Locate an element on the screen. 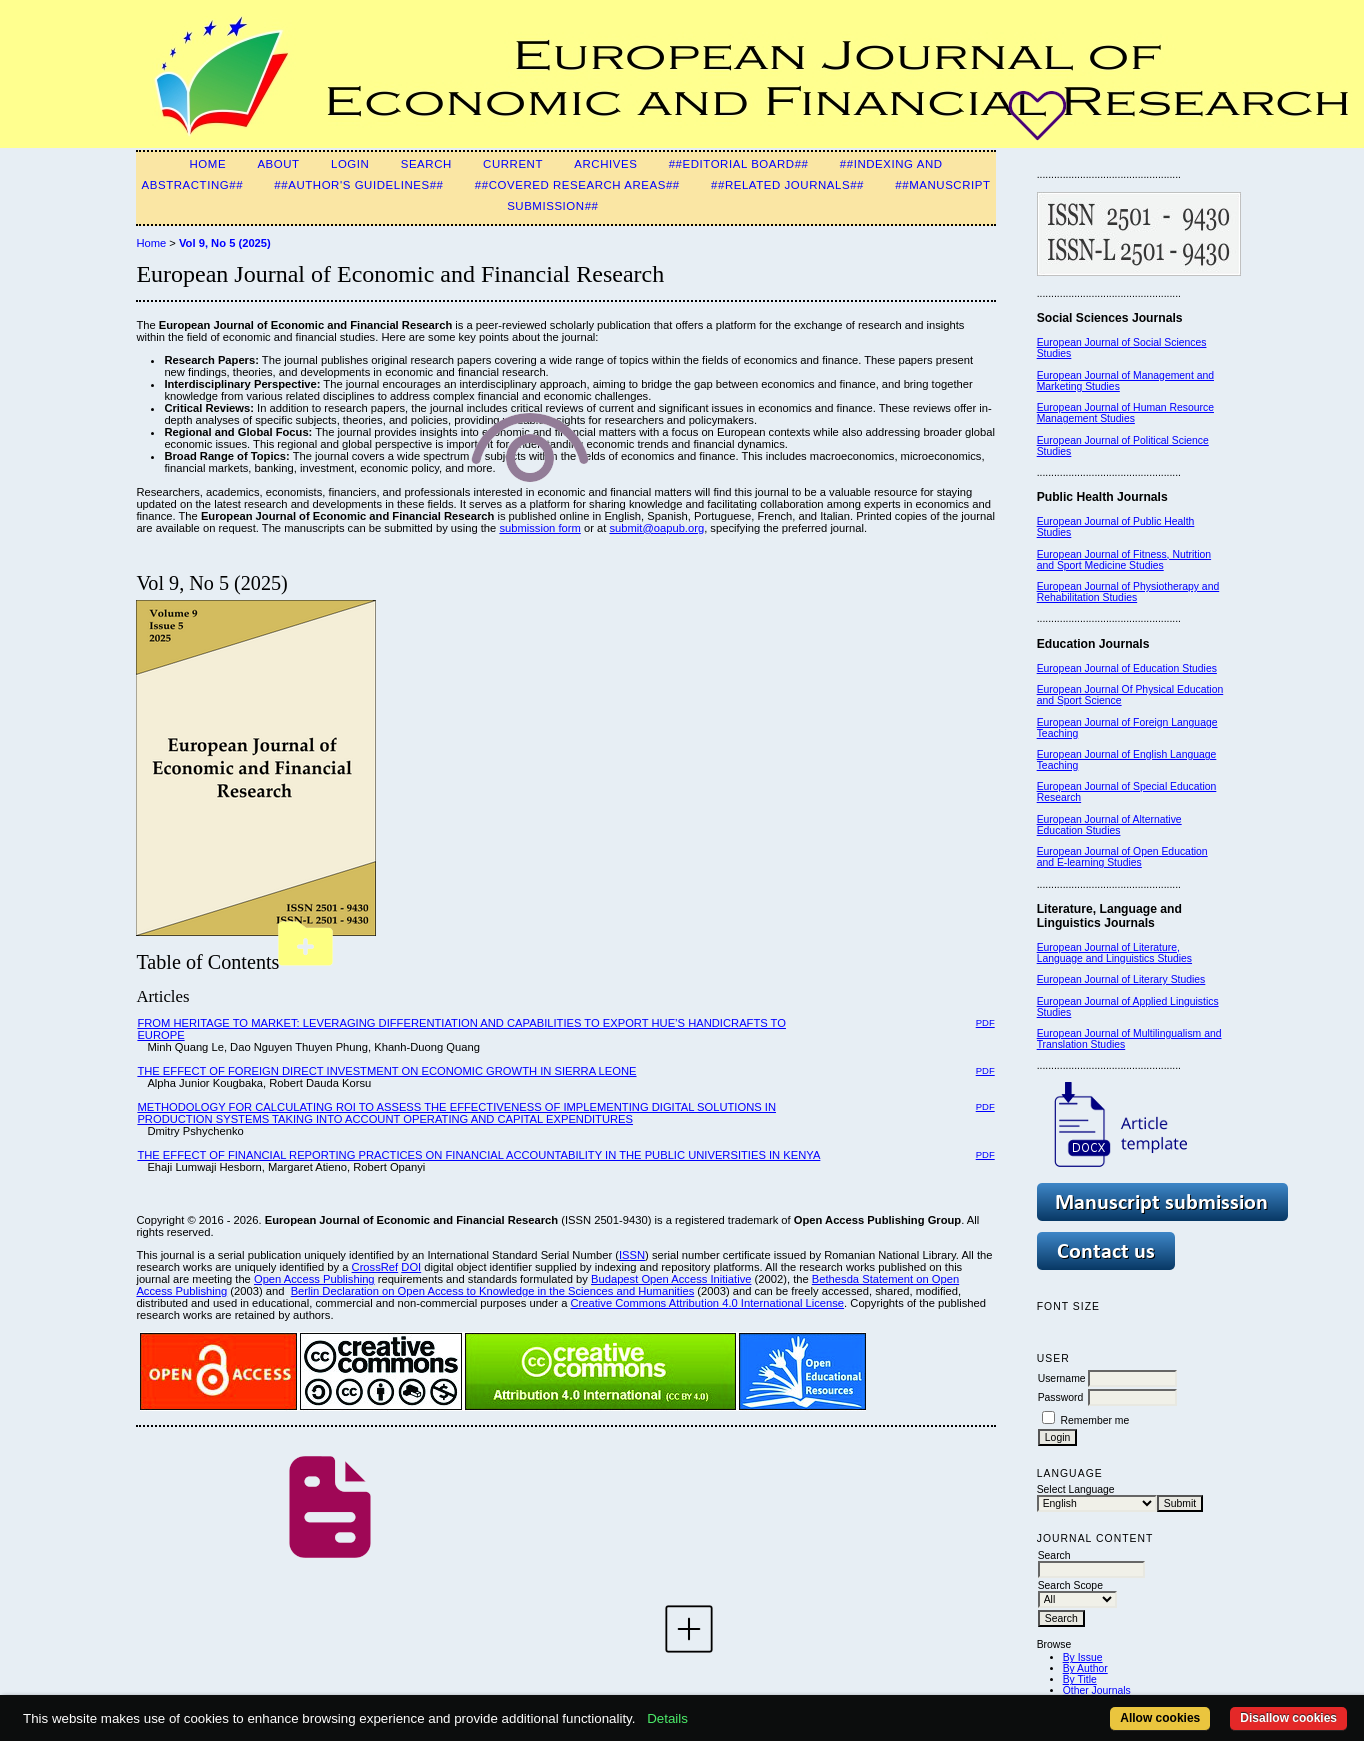 The image size is (1364, 1741). toggle visibility of a file or element is located at coordinates (530, 452).